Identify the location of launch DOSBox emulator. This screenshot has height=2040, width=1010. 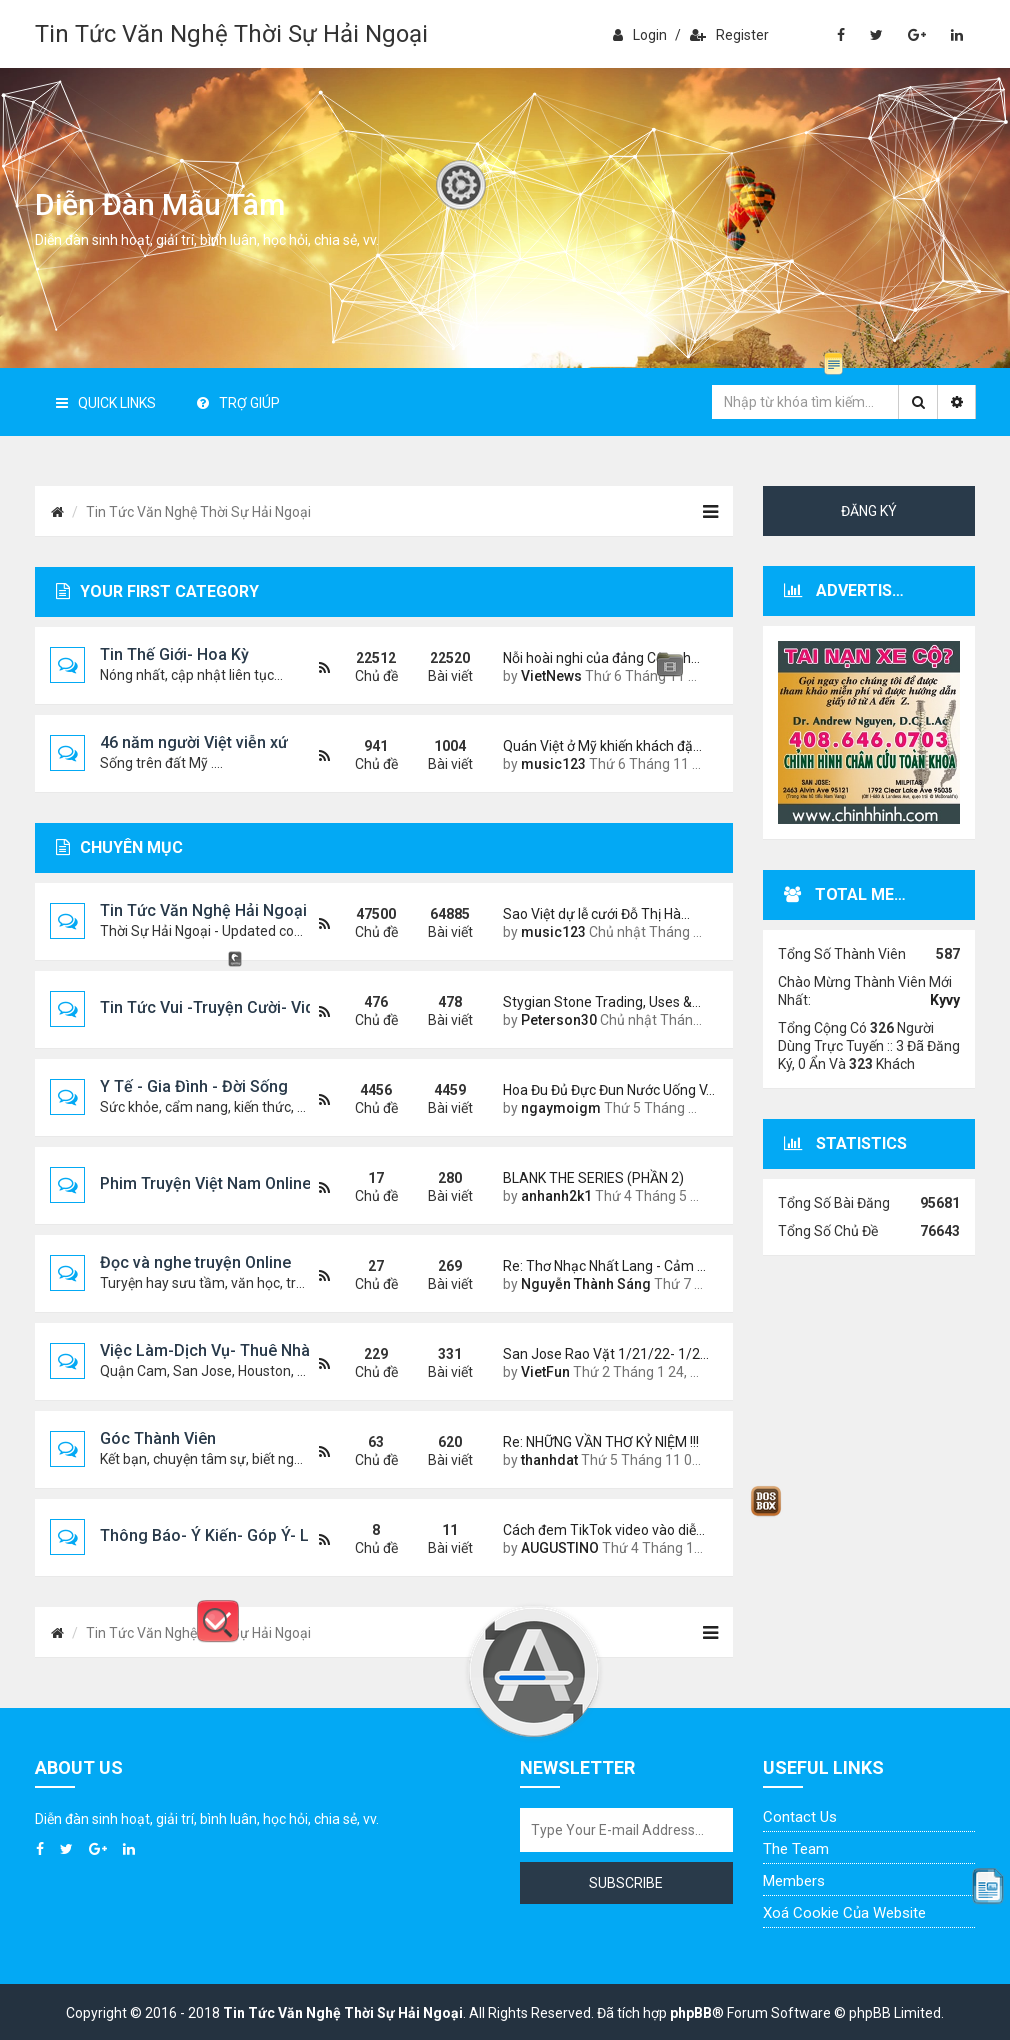
(766, 1501).